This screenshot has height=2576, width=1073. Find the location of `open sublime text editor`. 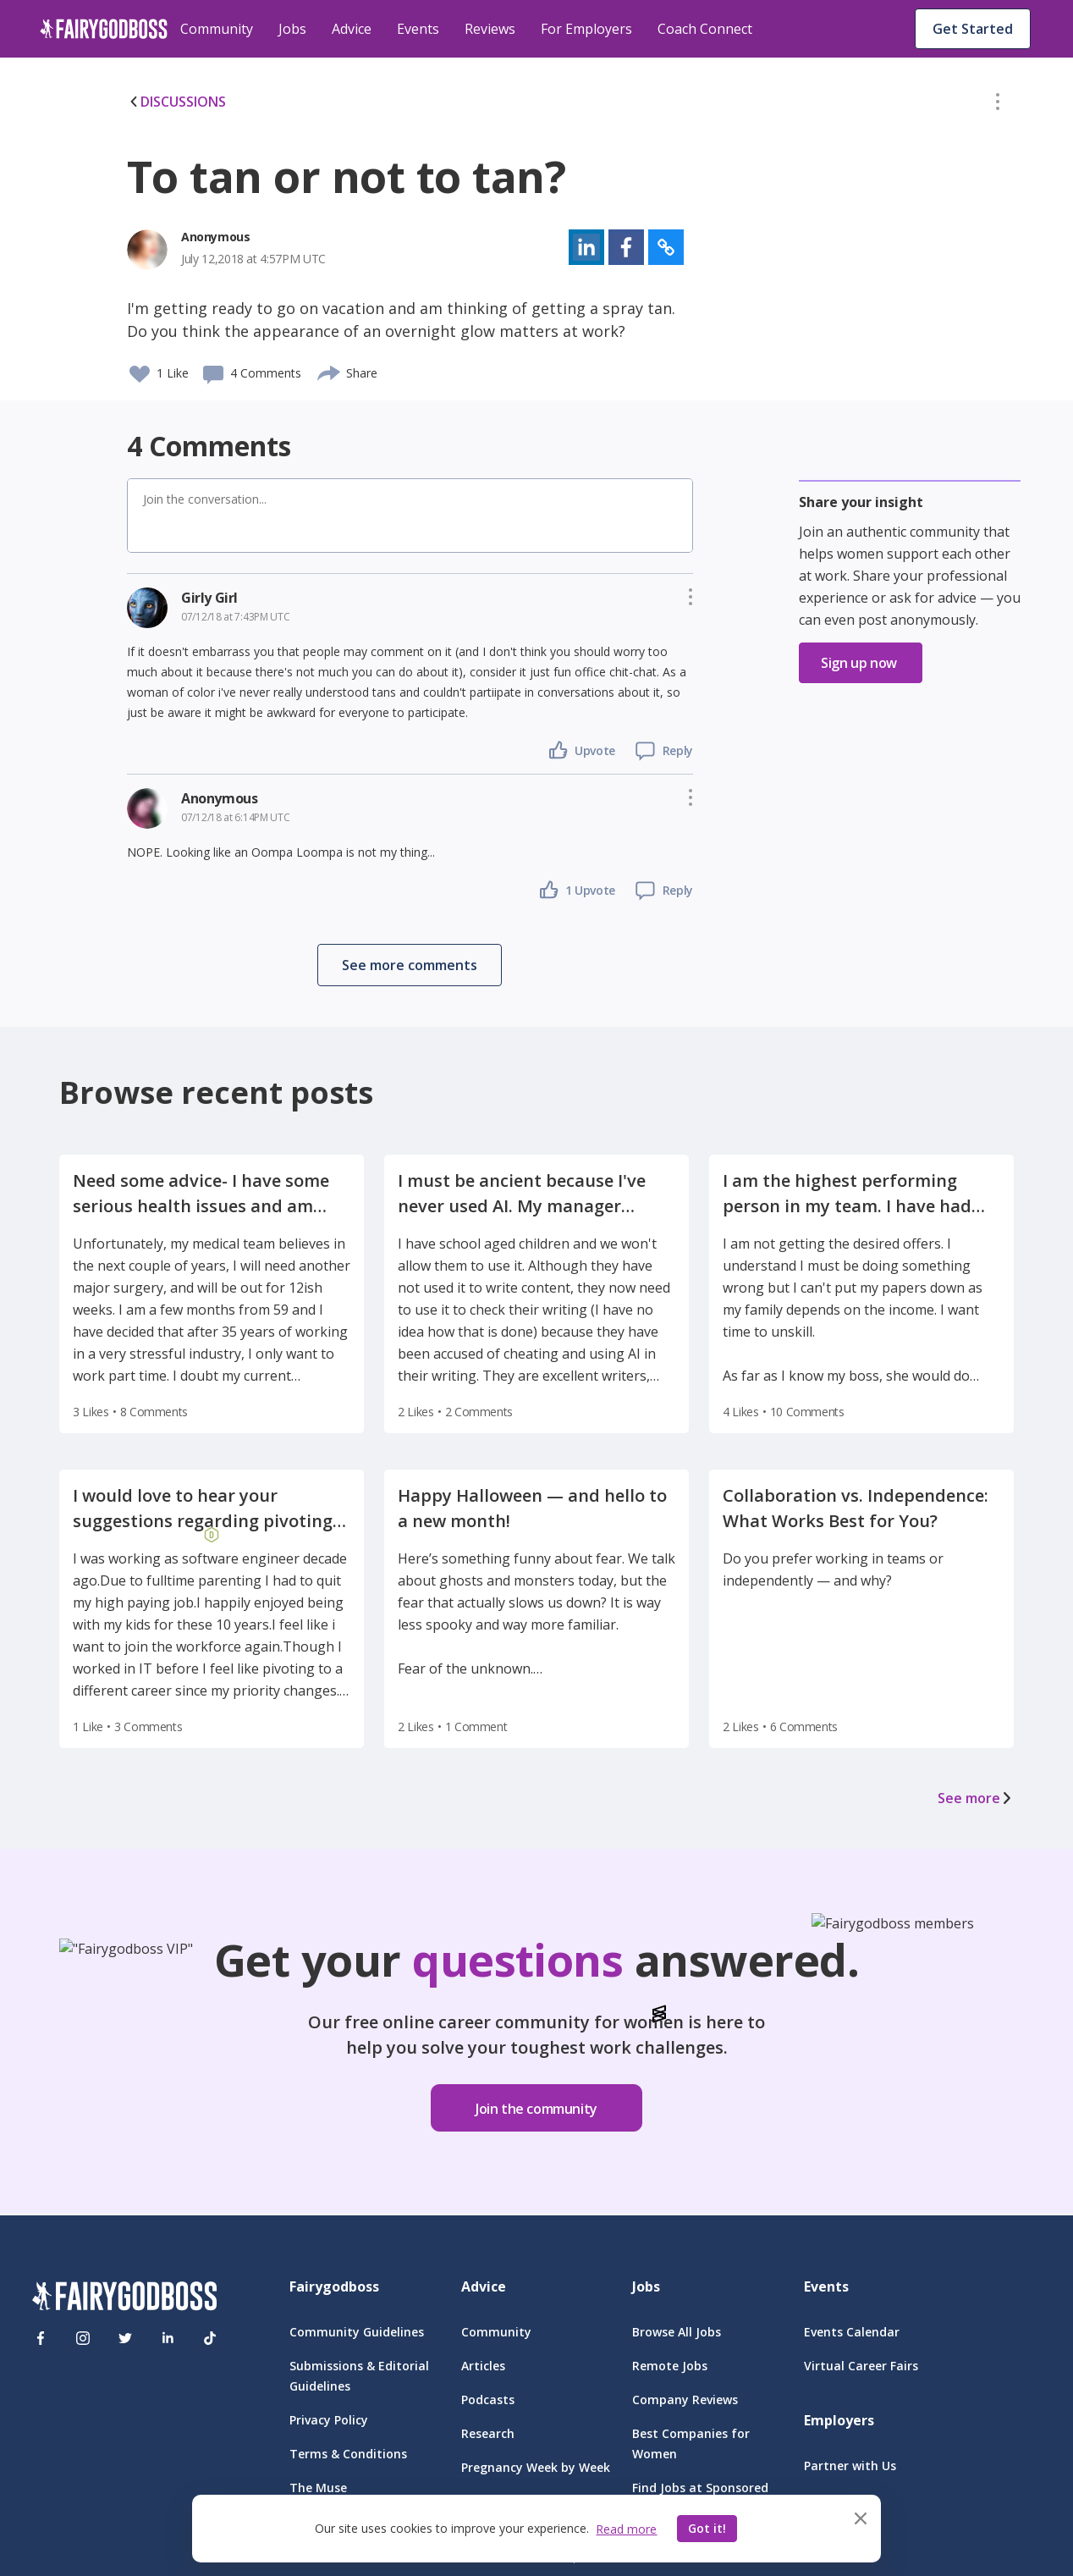

open sublime text editor is located at coordinates (659, 2014).